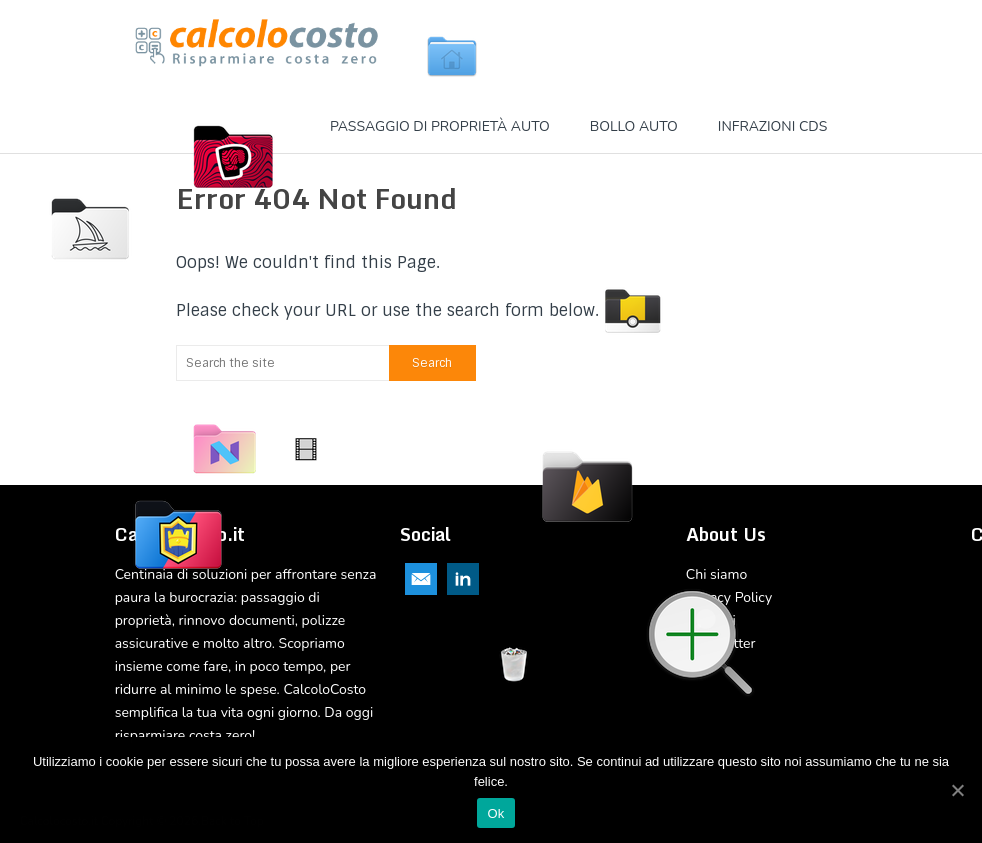  Describe the element at coordinates (178, 537) in the screenshot. I see `open clash royale game files folder` at that location.